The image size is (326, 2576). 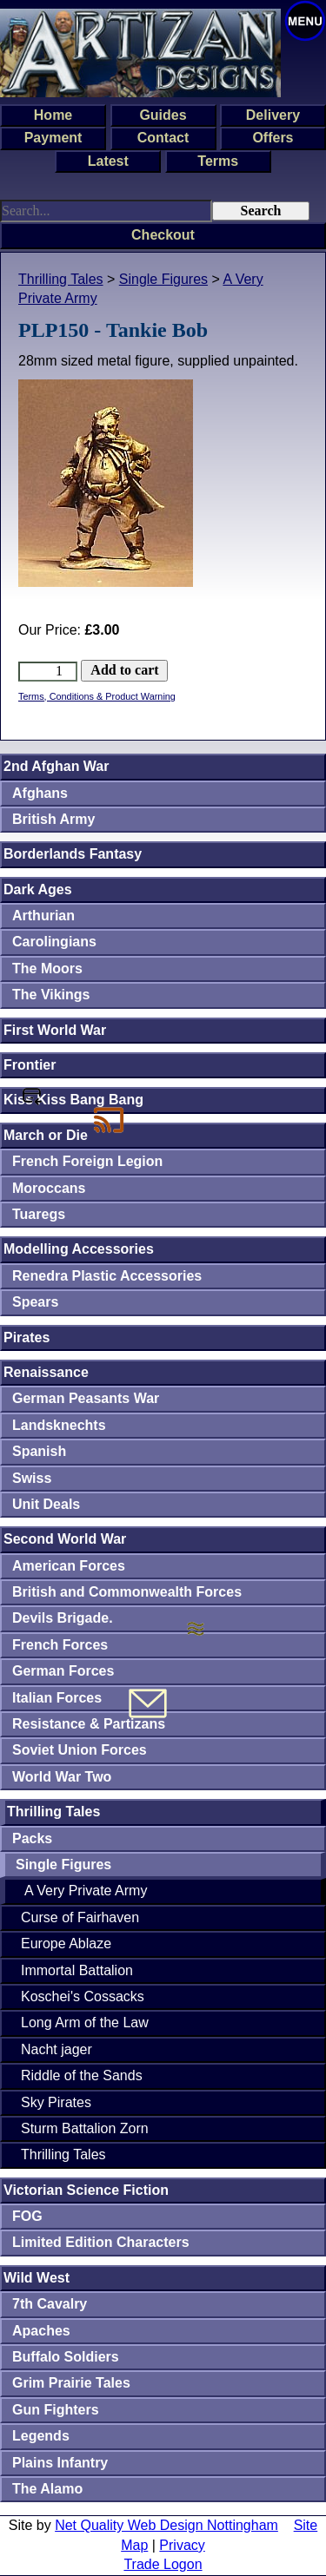 I want to click on open your email inbox, so click(x=148, y=1703).